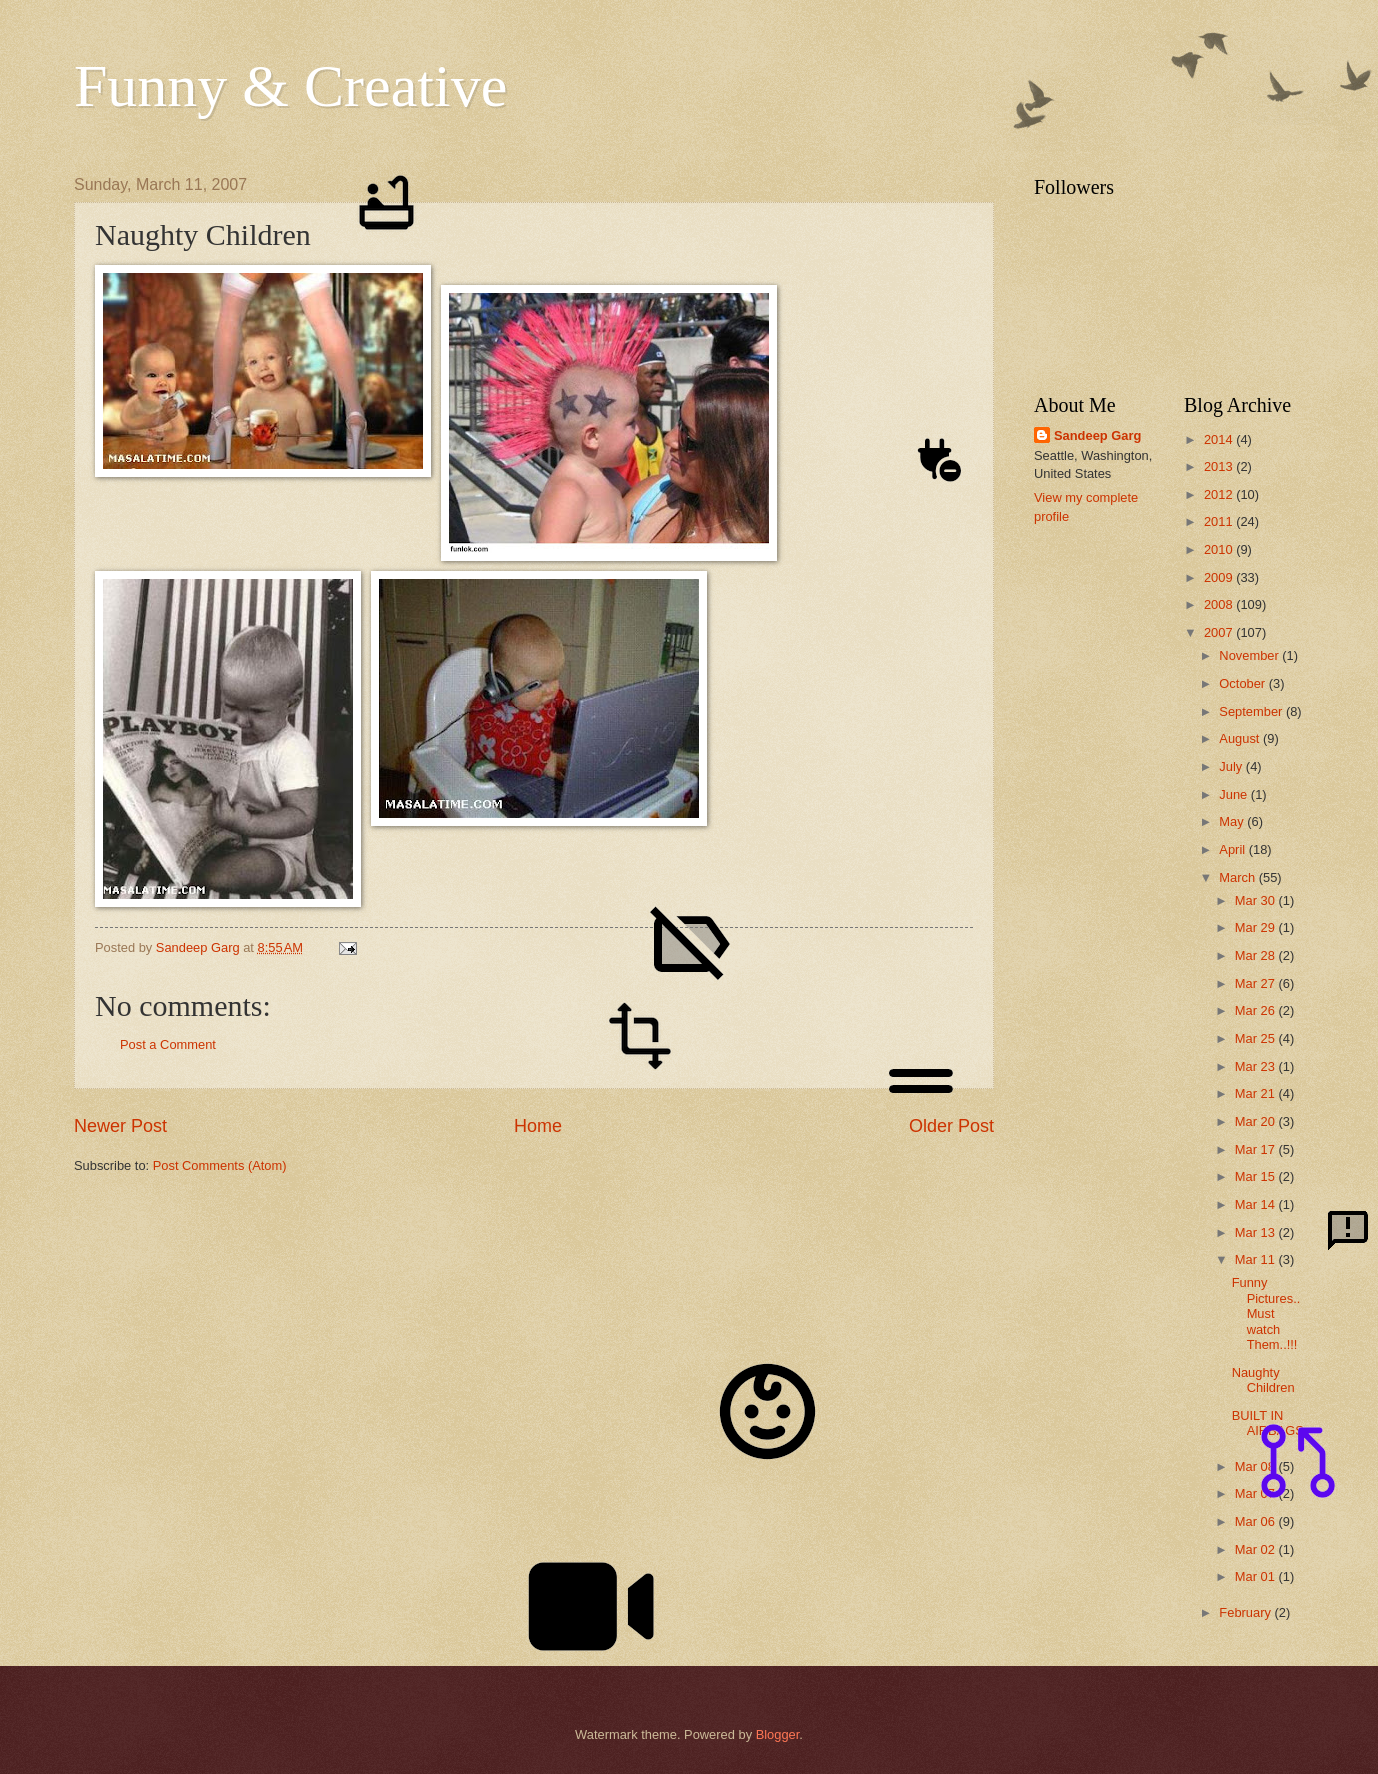 Image resolution: width=1378 pixels, height=1774 pixels. I want to click on start a video call, so click(587, 1606).